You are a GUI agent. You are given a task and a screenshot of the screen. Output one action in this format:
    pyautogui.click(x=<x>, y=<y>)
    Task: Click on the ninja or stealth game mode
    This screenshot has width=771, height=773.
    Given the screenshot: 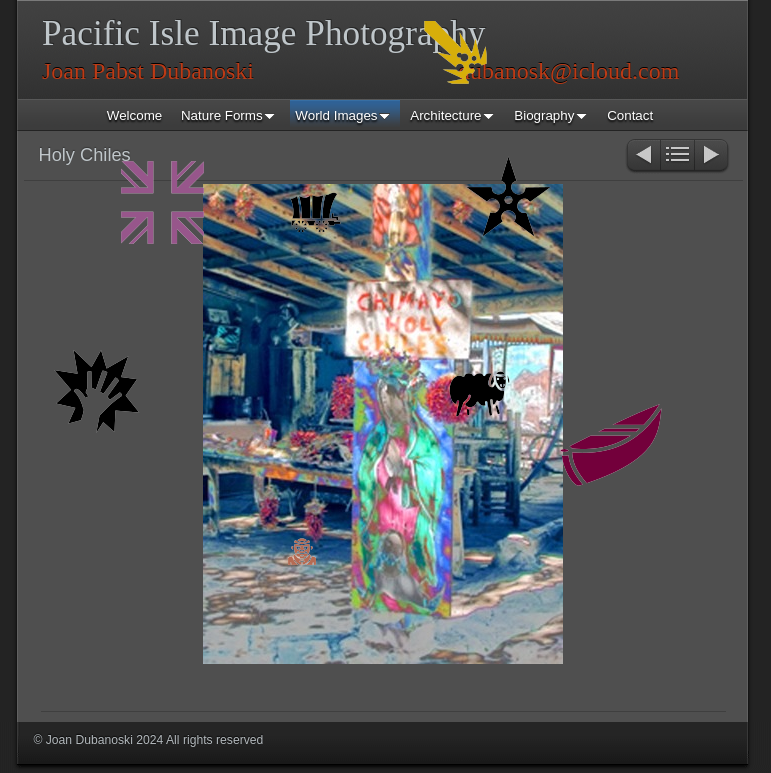 What is the action you would take?
    pyautogui.click(x=508, y=196)
    